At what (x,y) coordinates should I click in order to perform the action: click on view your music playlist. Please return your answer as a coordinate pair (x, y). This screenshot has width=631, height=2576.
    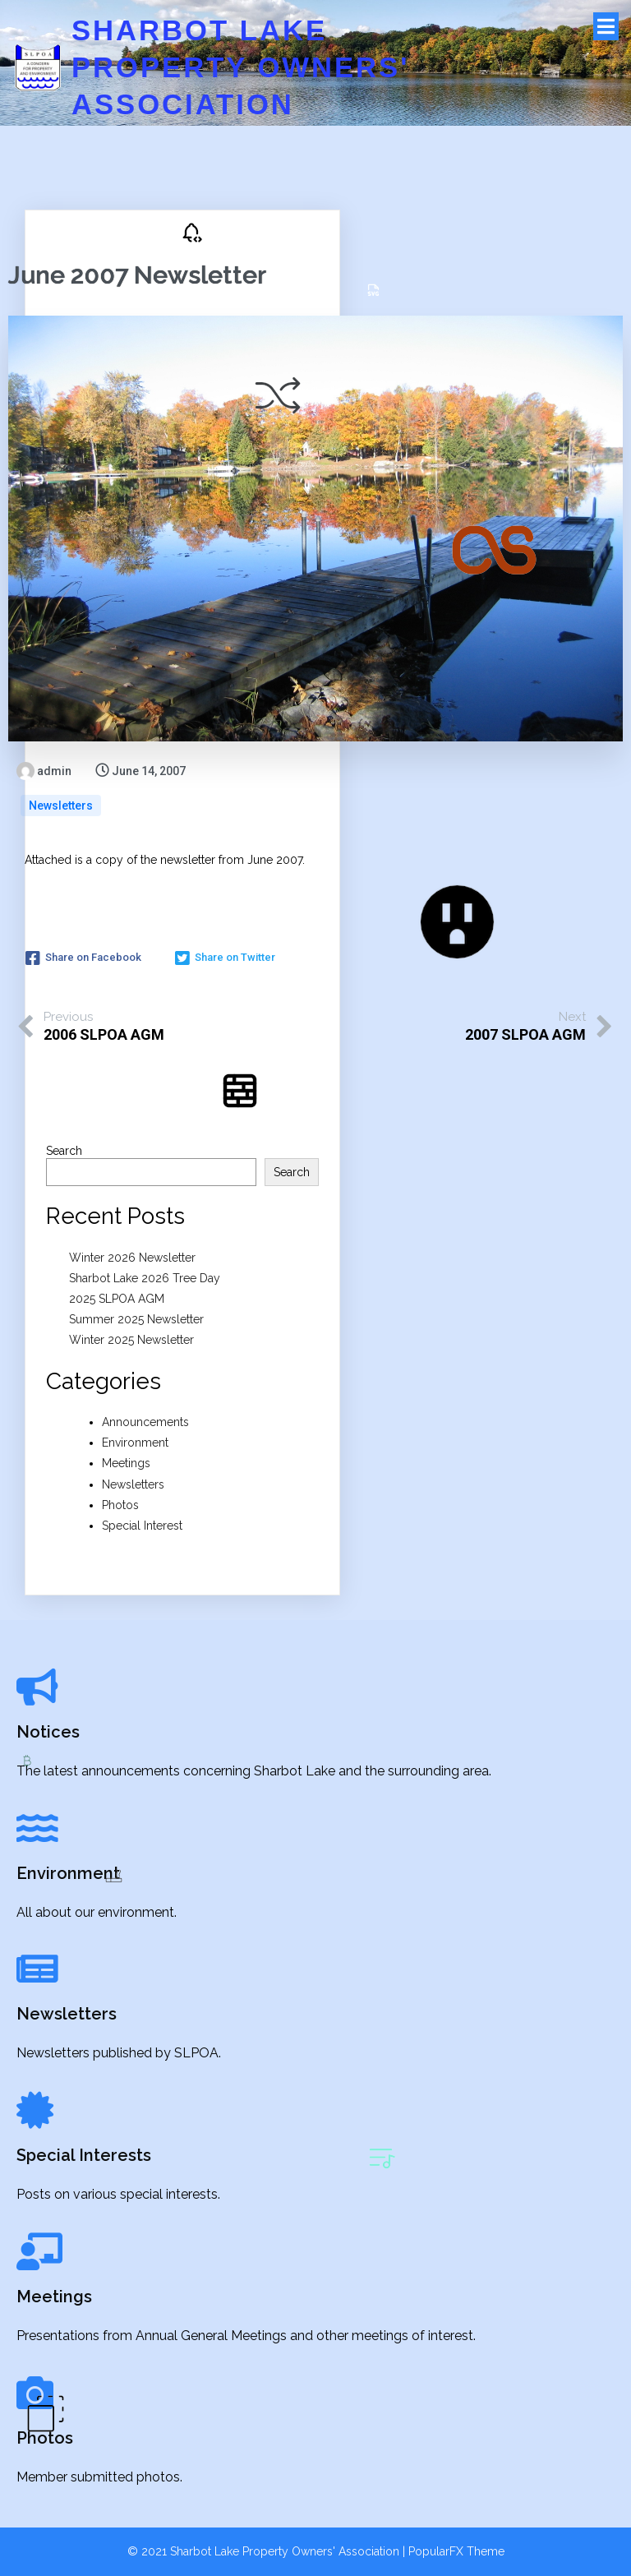
    Looking at the image, I should click on (380, 2157).